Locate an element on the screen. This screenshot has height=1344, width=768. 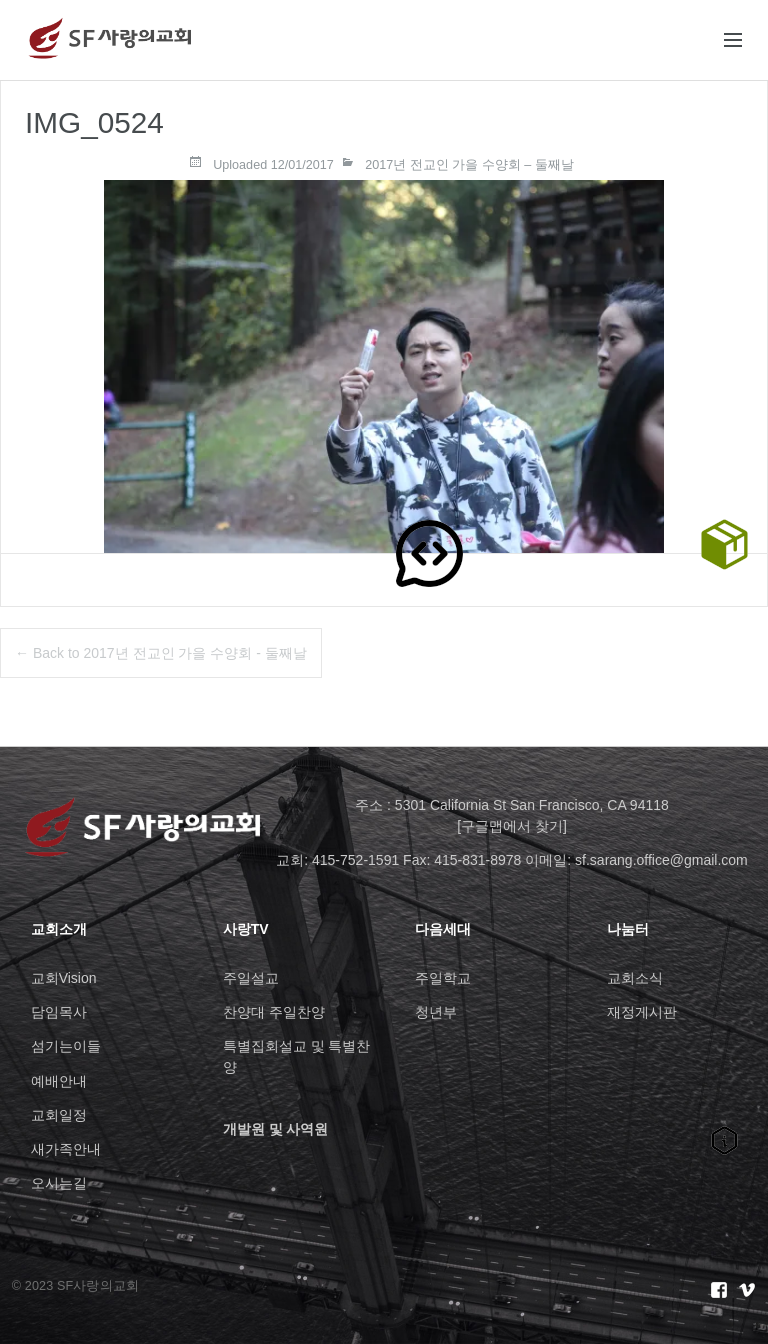
view package or shipment details is located at coordinates (724, 544).